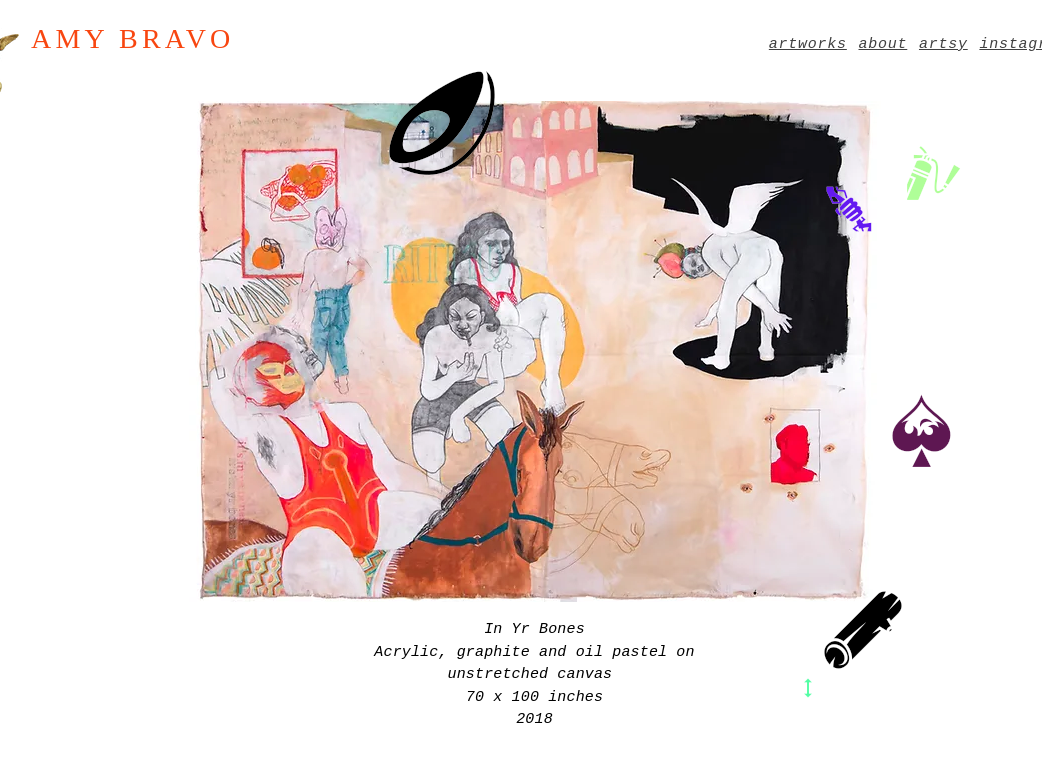  Describe the element at coordinates (921, 431) in the screenshot. I see `indicates a hot streak or winning hand in a card game` at that location.